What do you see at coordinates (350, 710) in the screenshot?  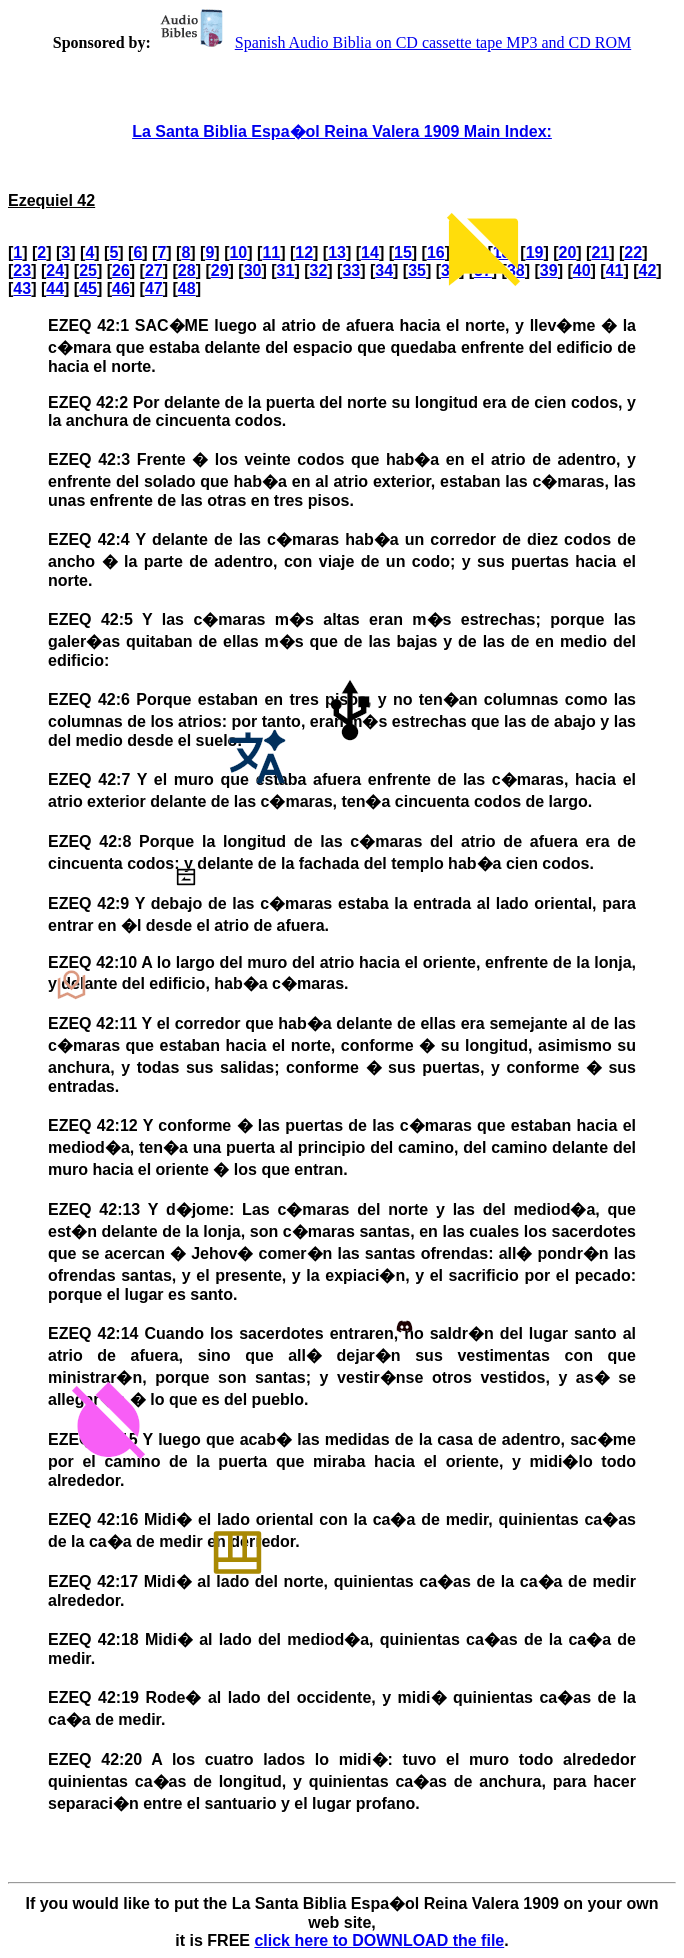 I see `indicates USB connection available` at bounding box center [350, 710].